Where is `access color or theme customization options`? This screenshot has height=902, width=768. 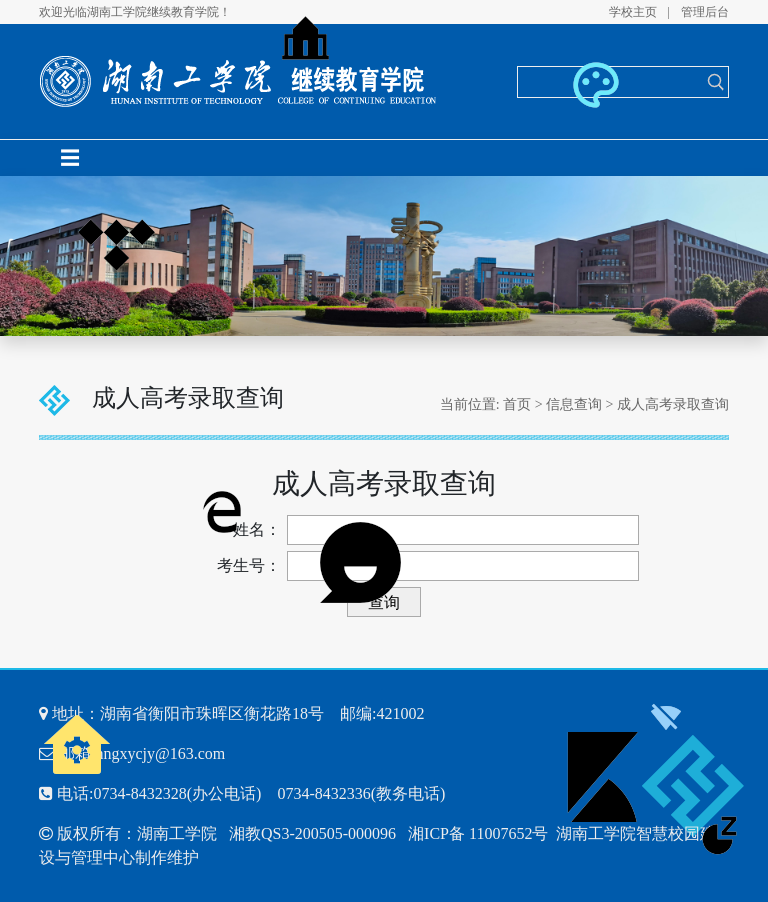 access color or theme customization options is located at coordinates (596, 85).